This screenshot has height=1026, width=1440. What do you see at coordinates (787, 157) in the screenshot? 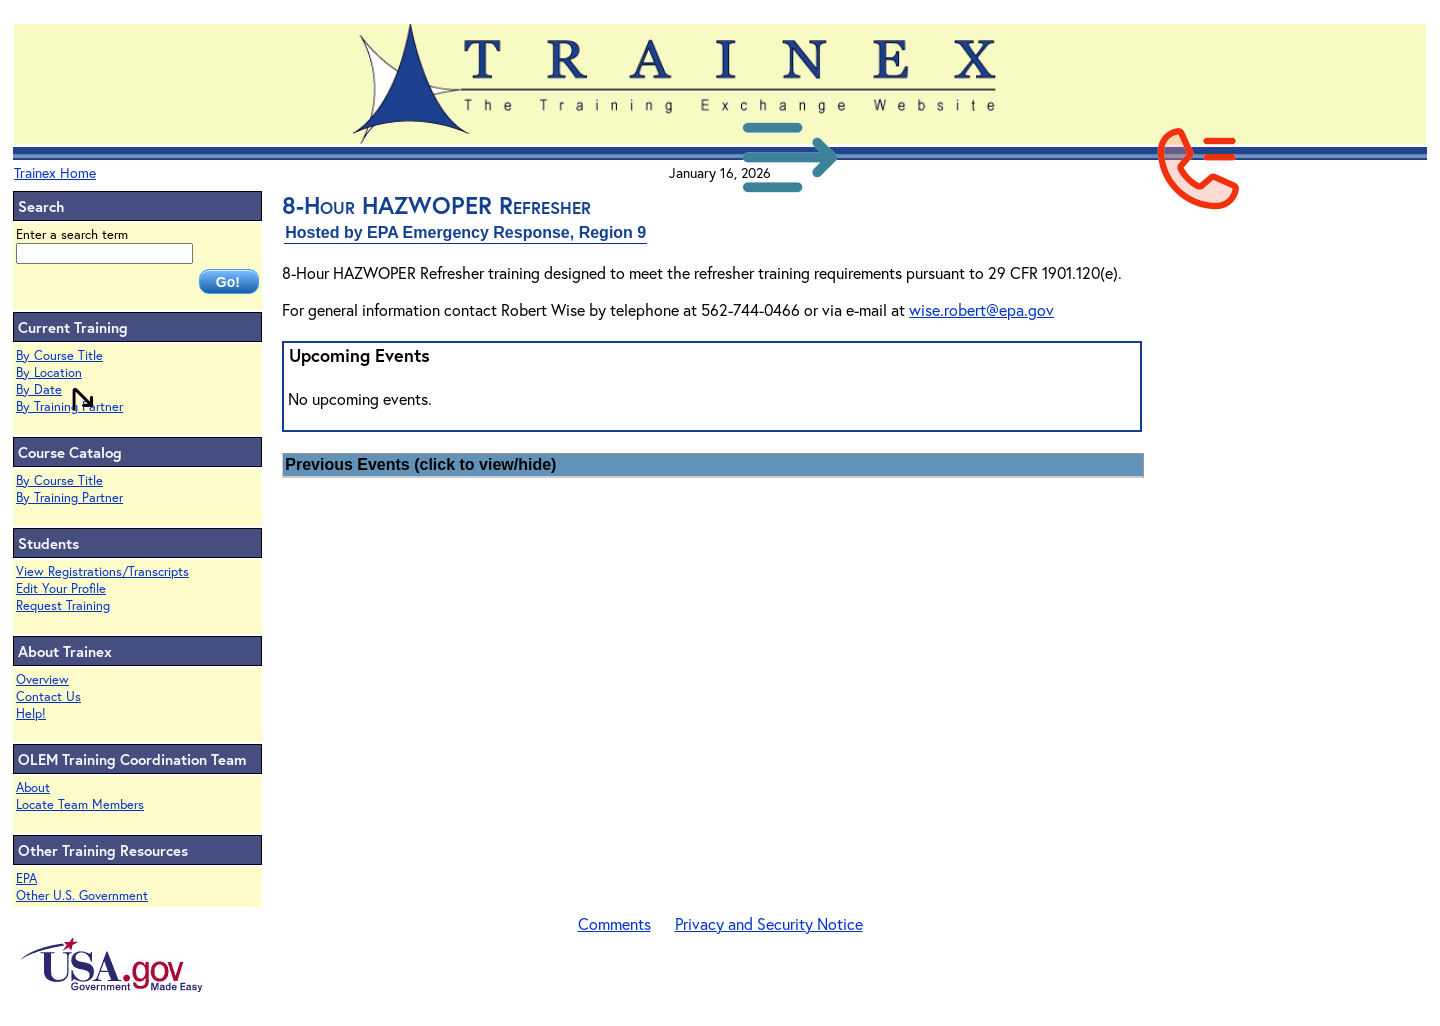
I see `disable text wrapping in editor` at bounding box center [787, 157].